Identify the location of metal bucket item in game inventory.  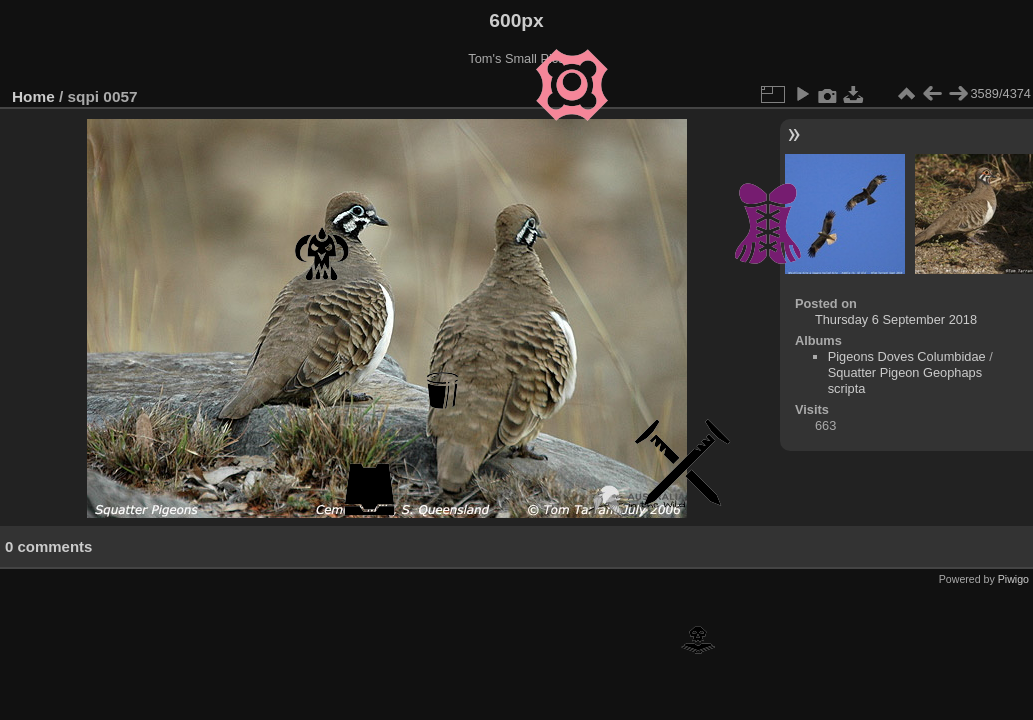
(442, 384).